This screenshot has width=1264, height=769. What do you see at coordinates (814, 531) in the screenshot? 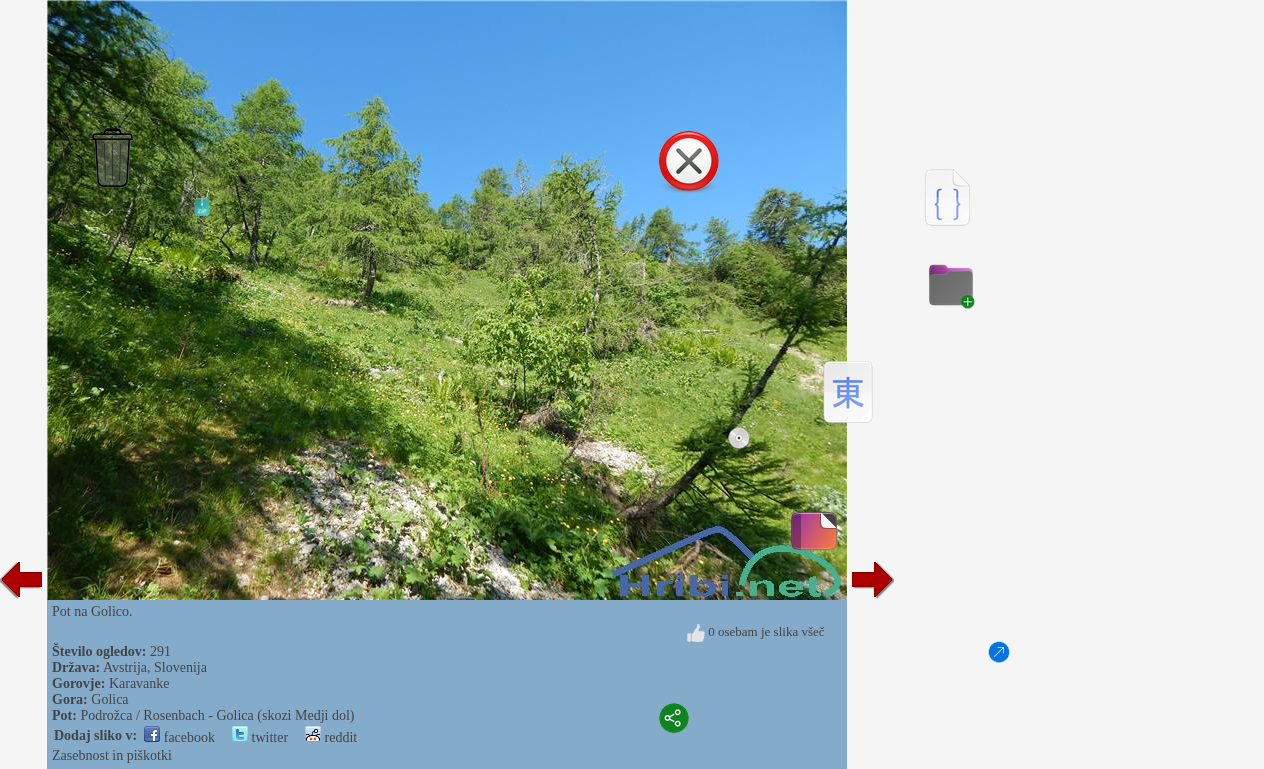
I see `change desktop wallpaper` at bounding box center [814, 531].